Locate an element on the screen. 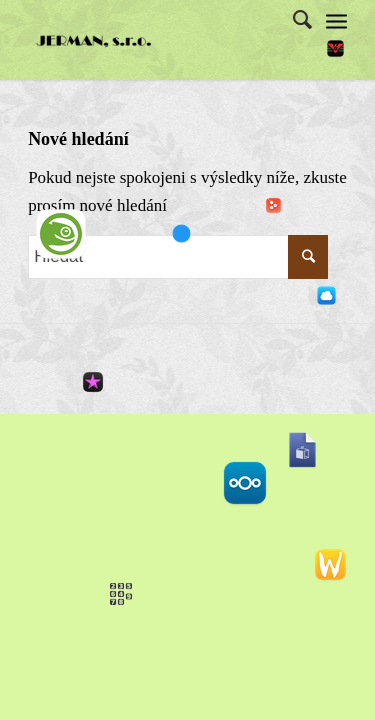 Image resolution: width=375 pixels, height=720 pixels. launch taquin sliding puzzle game is located at coordinates (121, 594).